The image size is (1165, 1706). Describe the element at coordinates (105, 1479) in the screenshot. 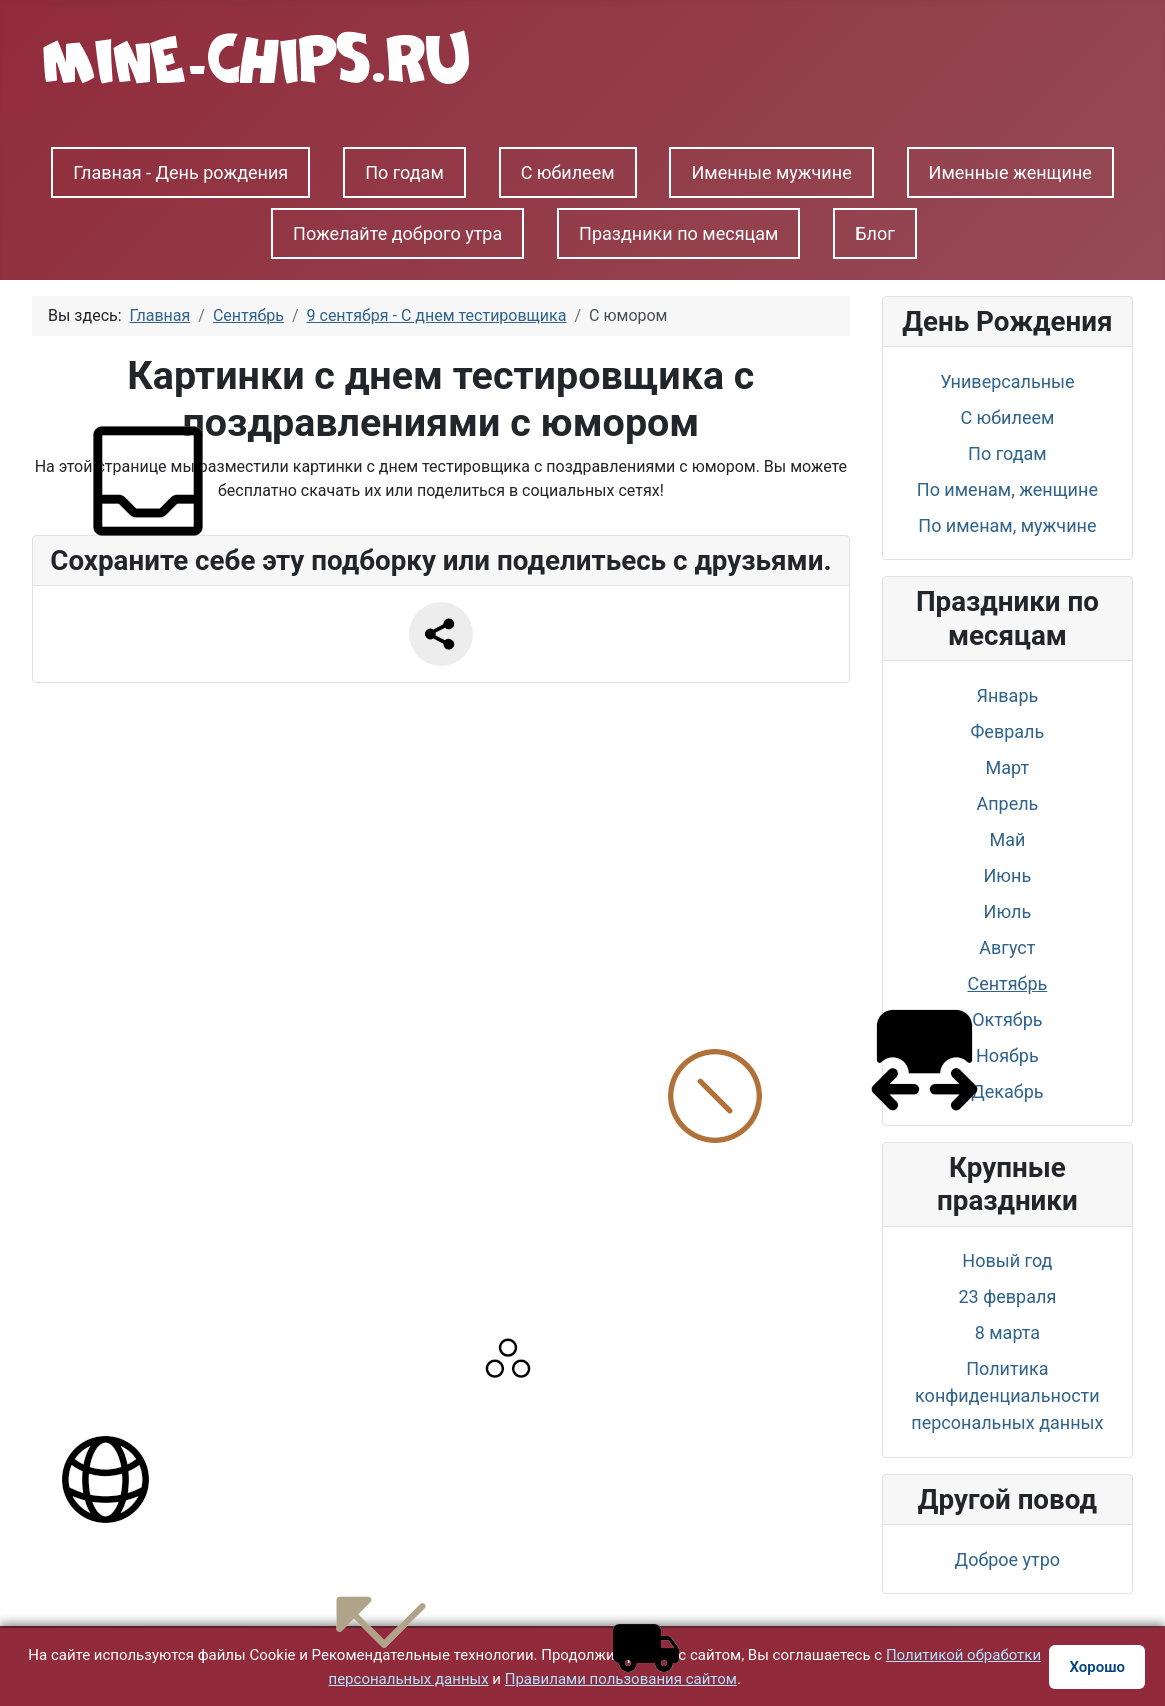

I see `switch to global or international settings` at that location.